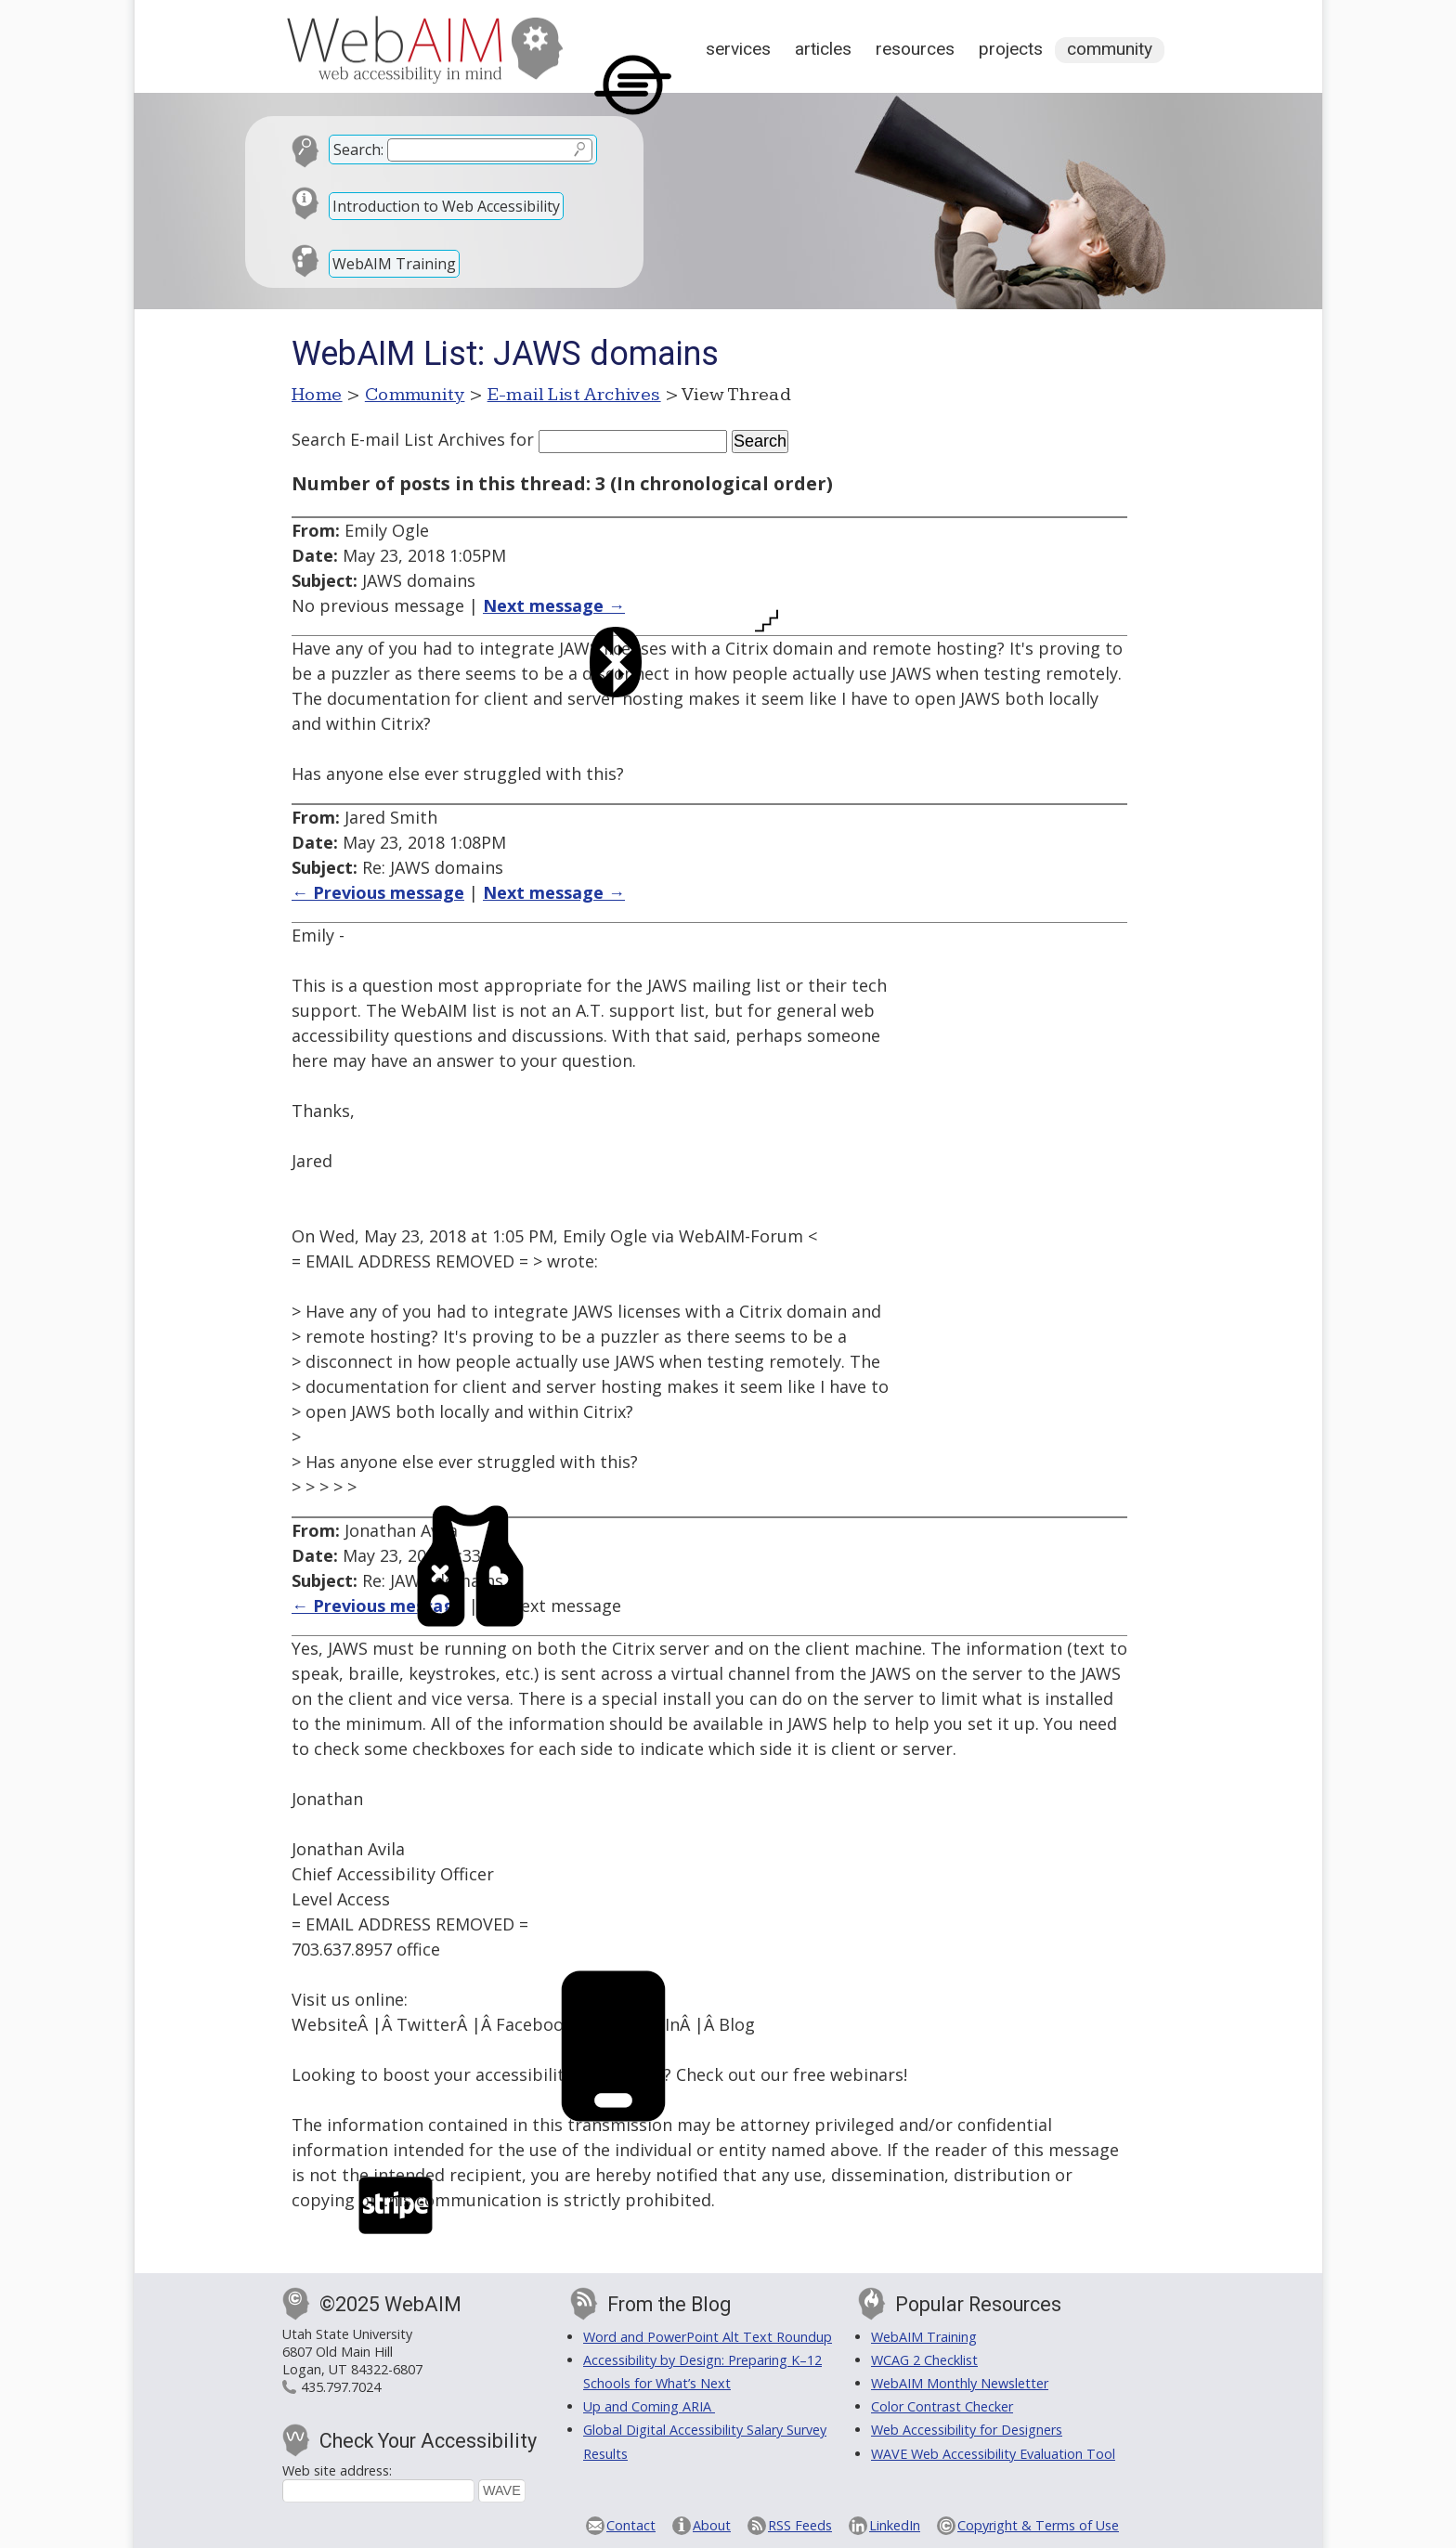  I want to click on safety vest or protective gear settings, so click(470, 1566).